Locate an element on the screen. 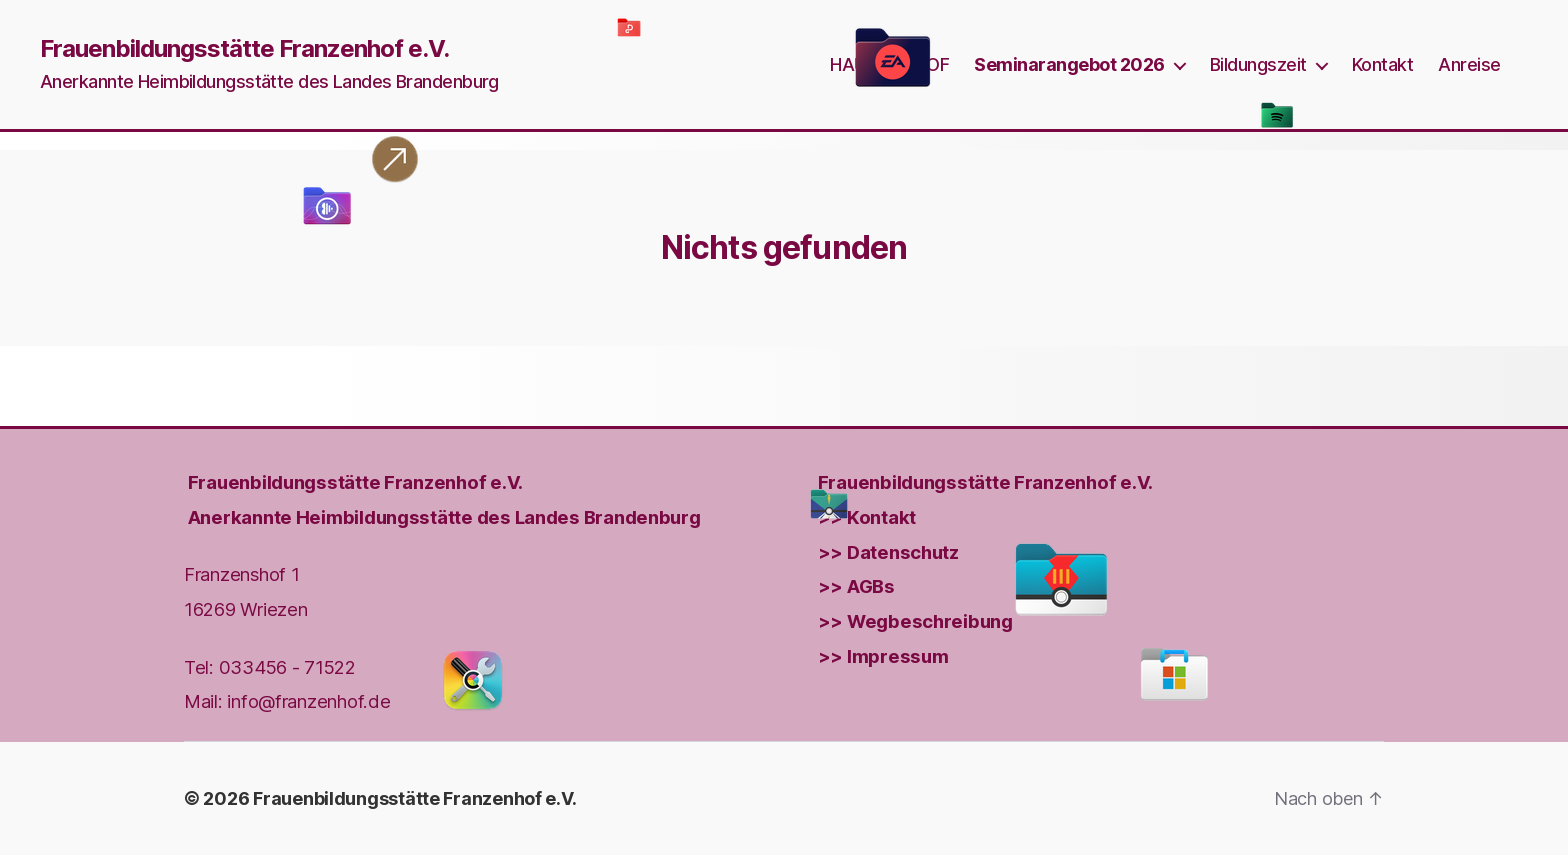 This screenshot has width=1568, height=855. open folder containing Anghami music files is located at coordinates (327, 207).